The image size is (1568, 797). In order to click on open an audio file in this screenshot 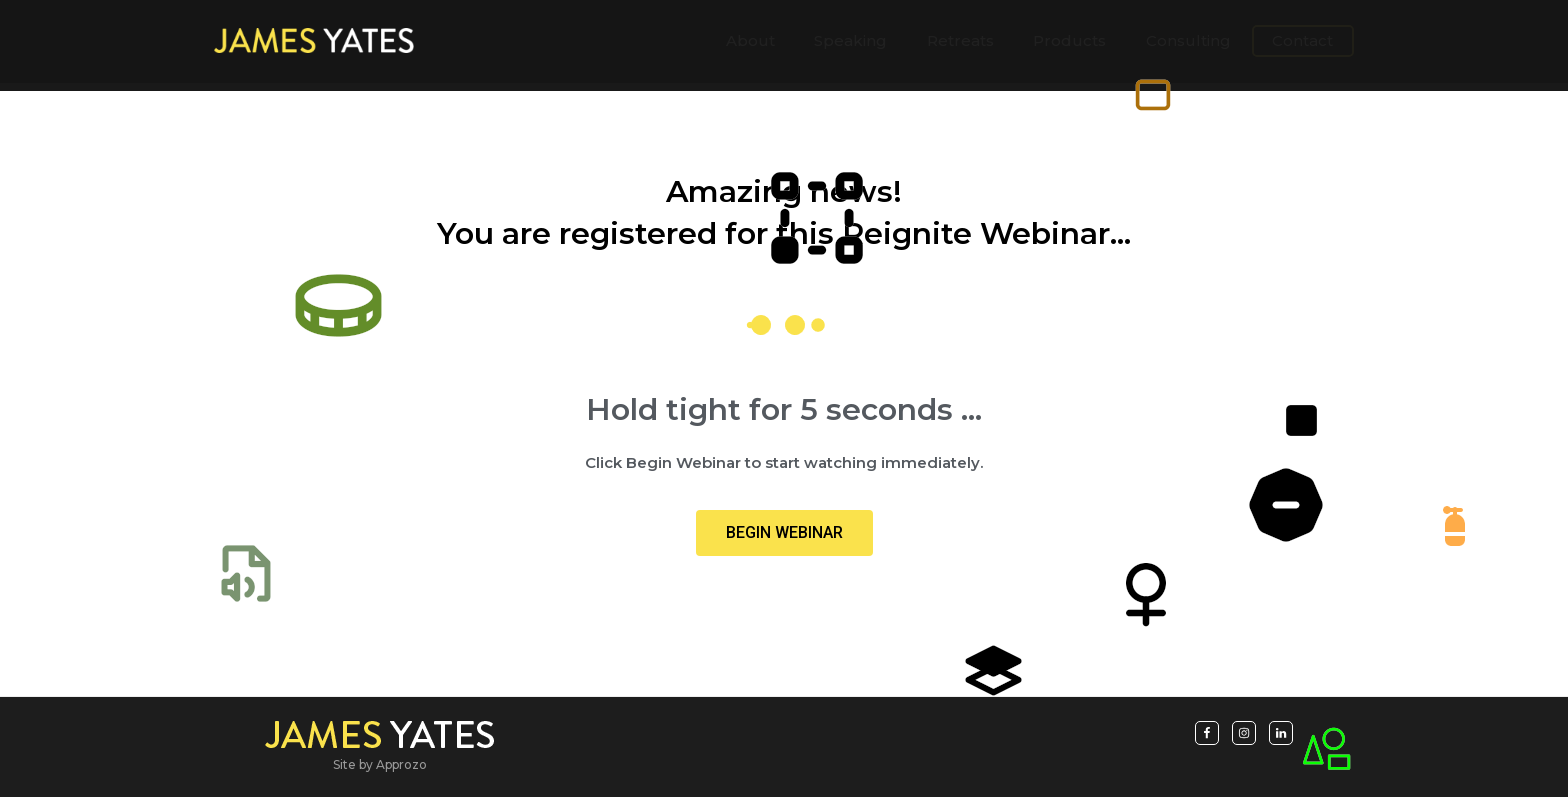, I will do `click(246, 573)`.